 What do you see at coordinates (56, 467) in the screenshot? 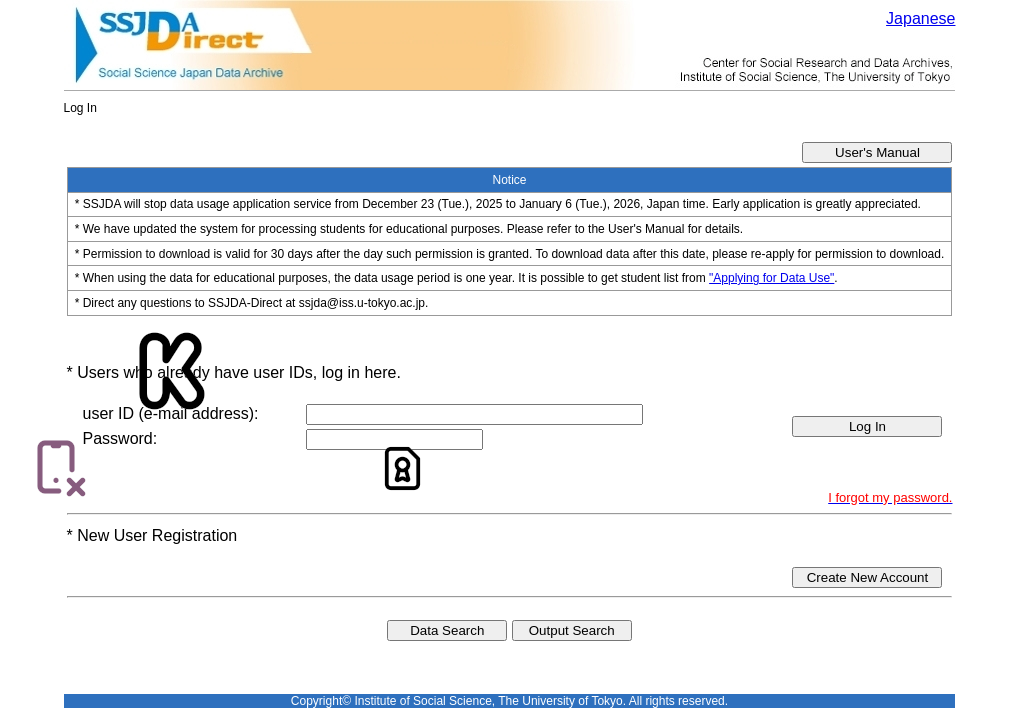
I see `disconnect mobile device` at bounding box center [56, 467].